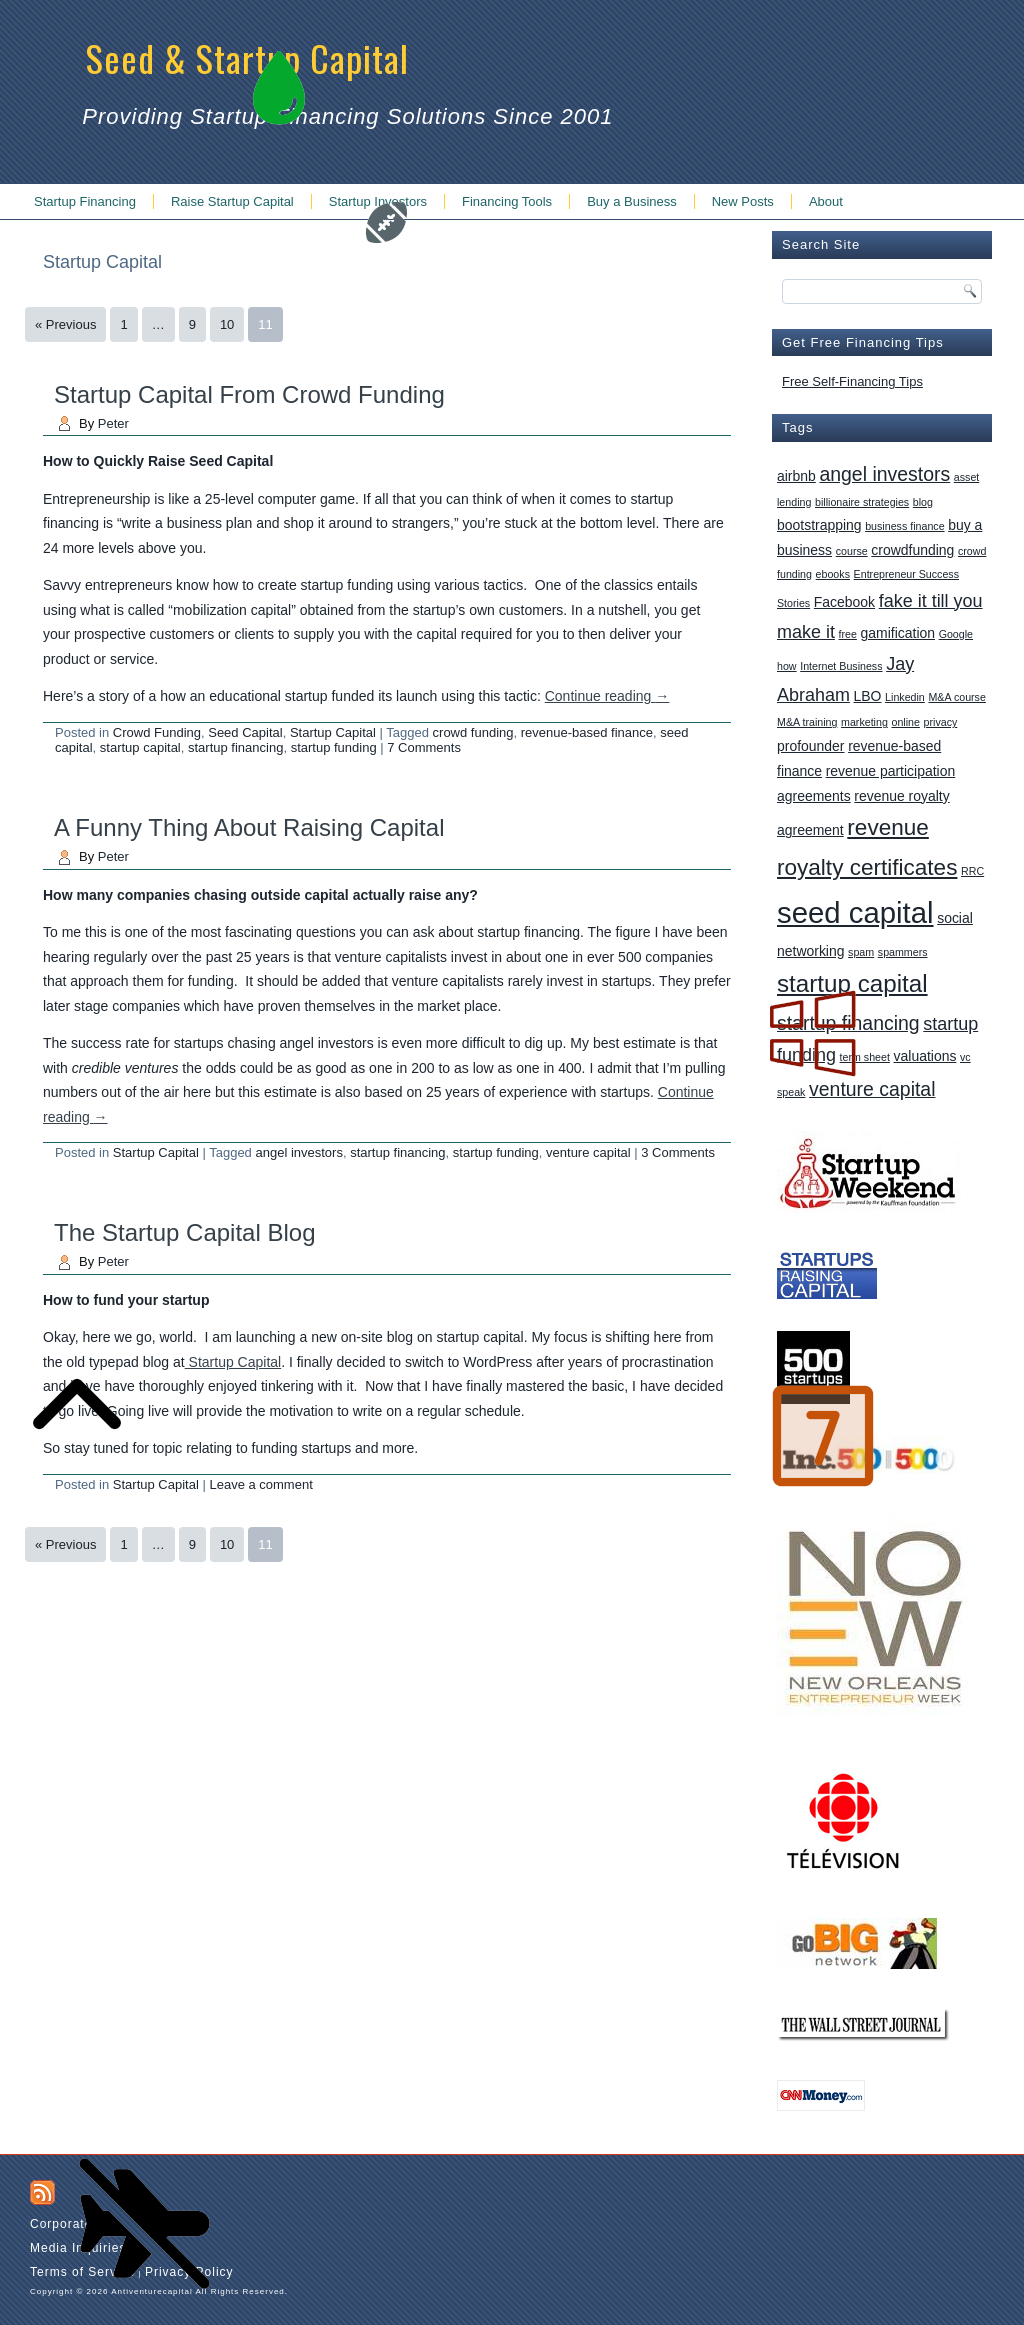 The image size is (1024, 2325). What do you see at coordinates (77, 1404) in the screenshot?
I see `collapse an expanded section` at bounding box center [77, 1404].